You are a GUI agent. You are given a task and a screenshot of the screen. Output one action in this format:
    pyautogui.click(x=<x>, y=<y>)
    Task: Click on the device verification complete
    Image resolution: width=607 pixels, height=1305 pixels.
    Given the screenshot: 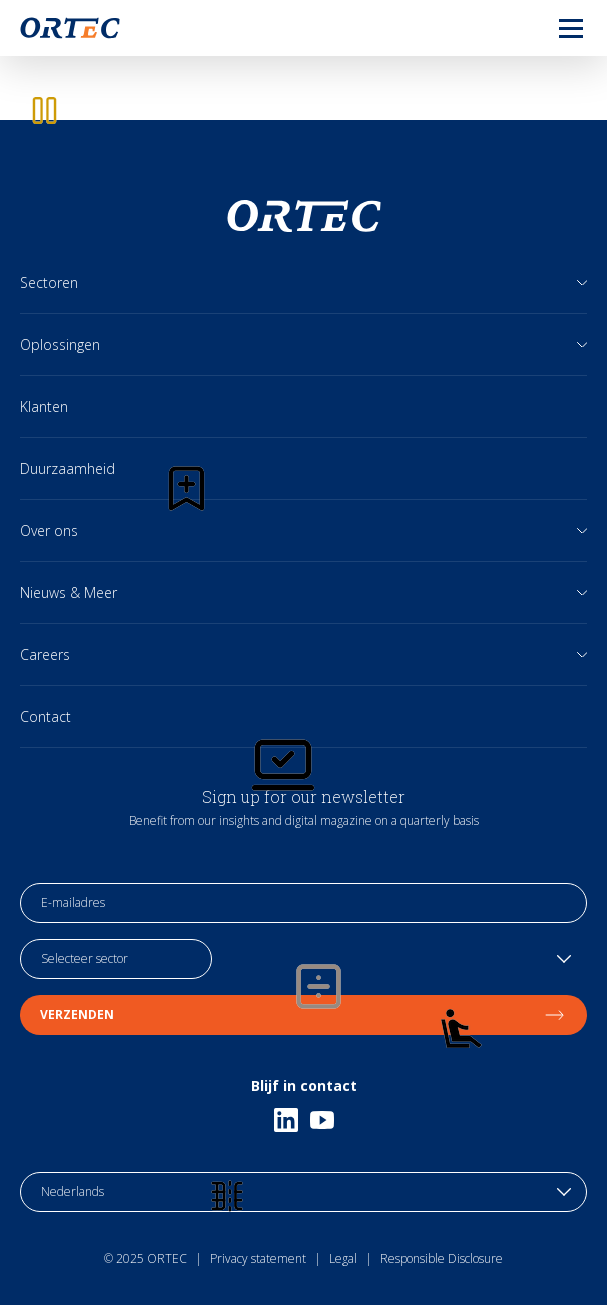 What is the action you would take?
    pyautogui.click(x=283, y=765)
    